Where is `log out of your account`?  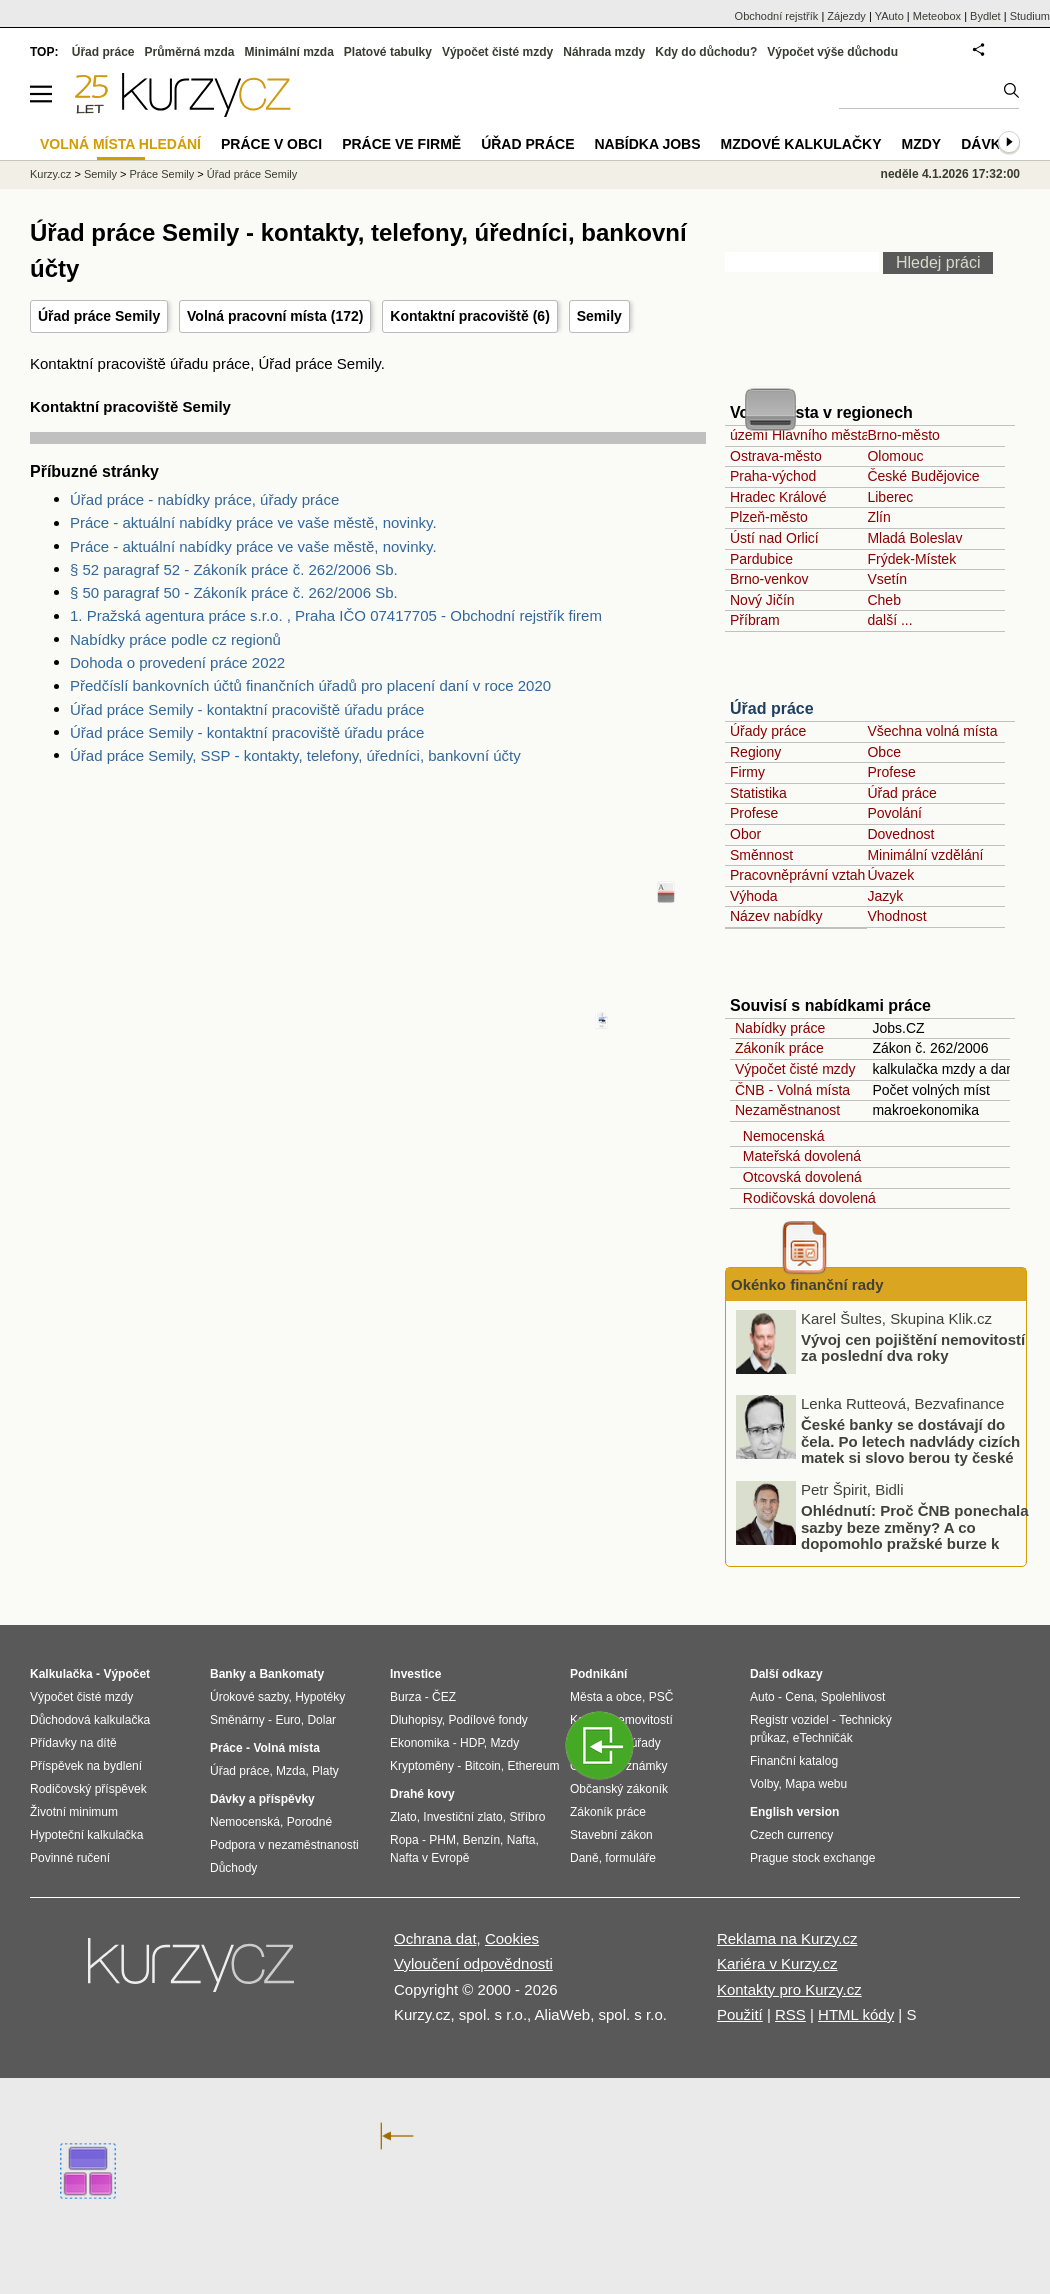
log out of your account is located at coordinates (599, 1745).